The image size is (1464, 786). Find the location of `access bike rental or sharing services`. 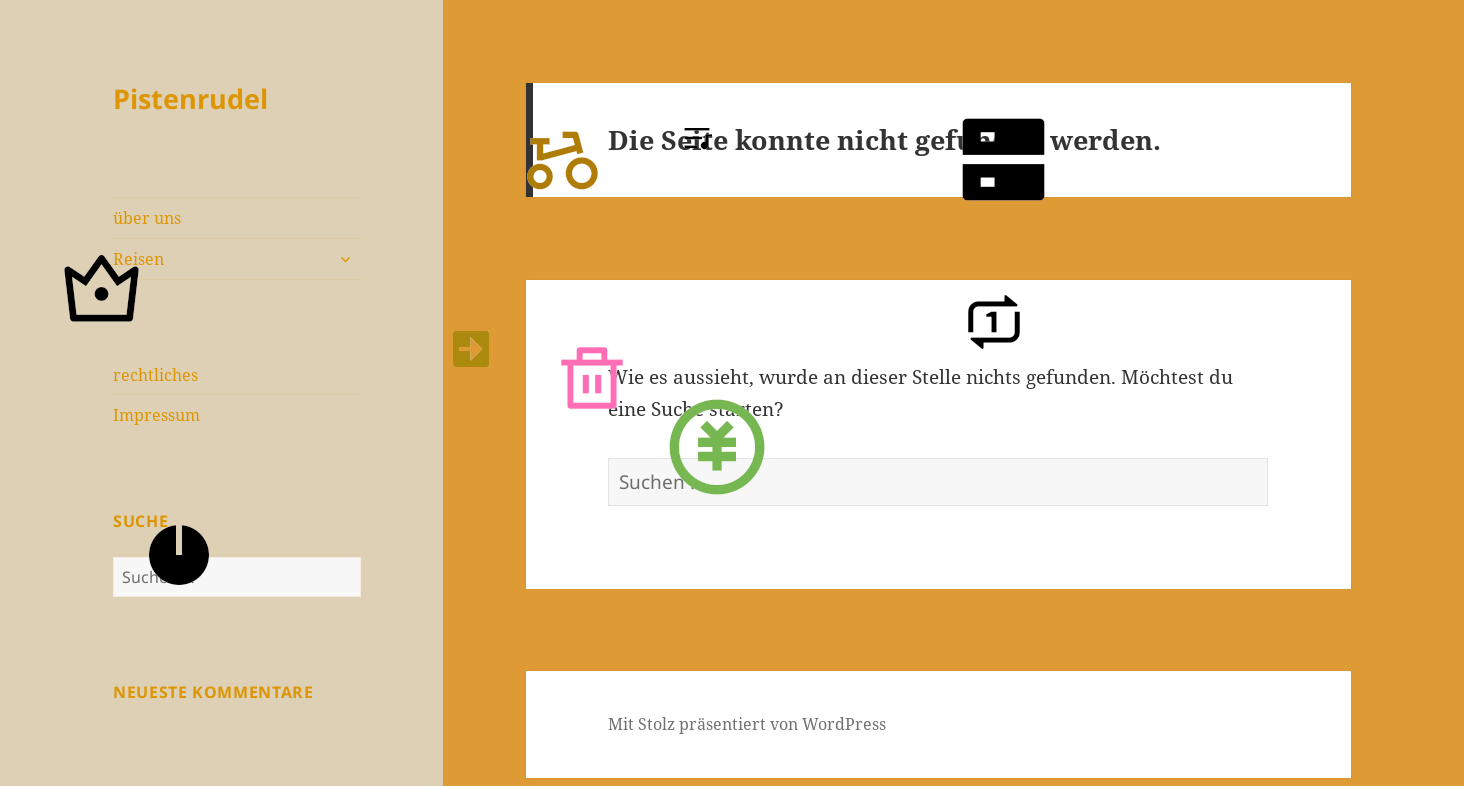

access bike rental or sharing services is located at coordinates (562, 160).